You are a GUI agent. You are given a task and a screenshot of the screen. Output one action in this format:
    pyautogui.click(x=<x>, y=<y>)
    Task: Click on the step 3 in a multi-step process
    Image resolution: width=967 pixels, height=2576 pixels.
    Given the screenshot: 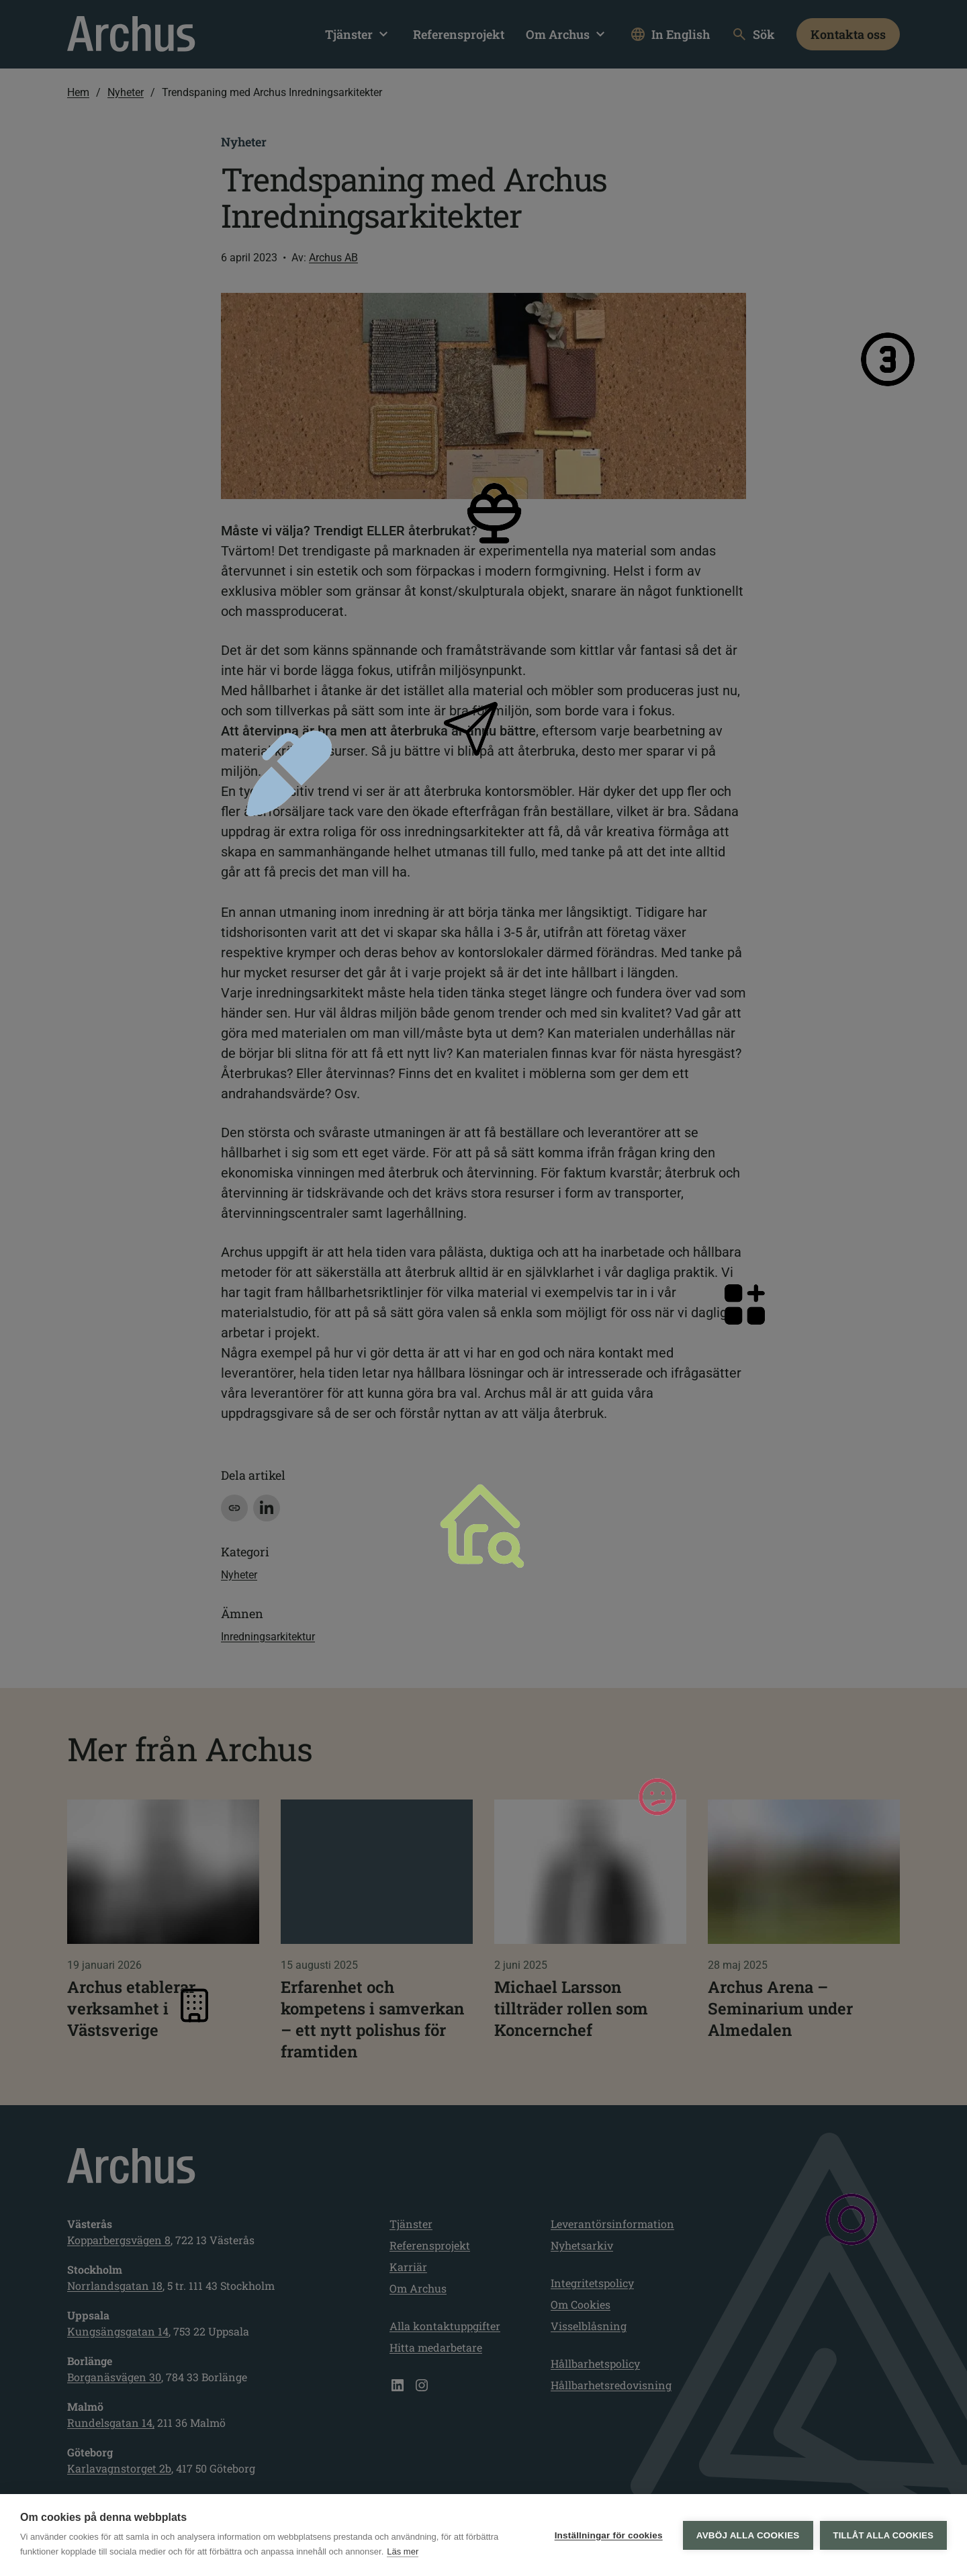 What is the action you would take?
    pyautogui.click(x=888, y=359)
    